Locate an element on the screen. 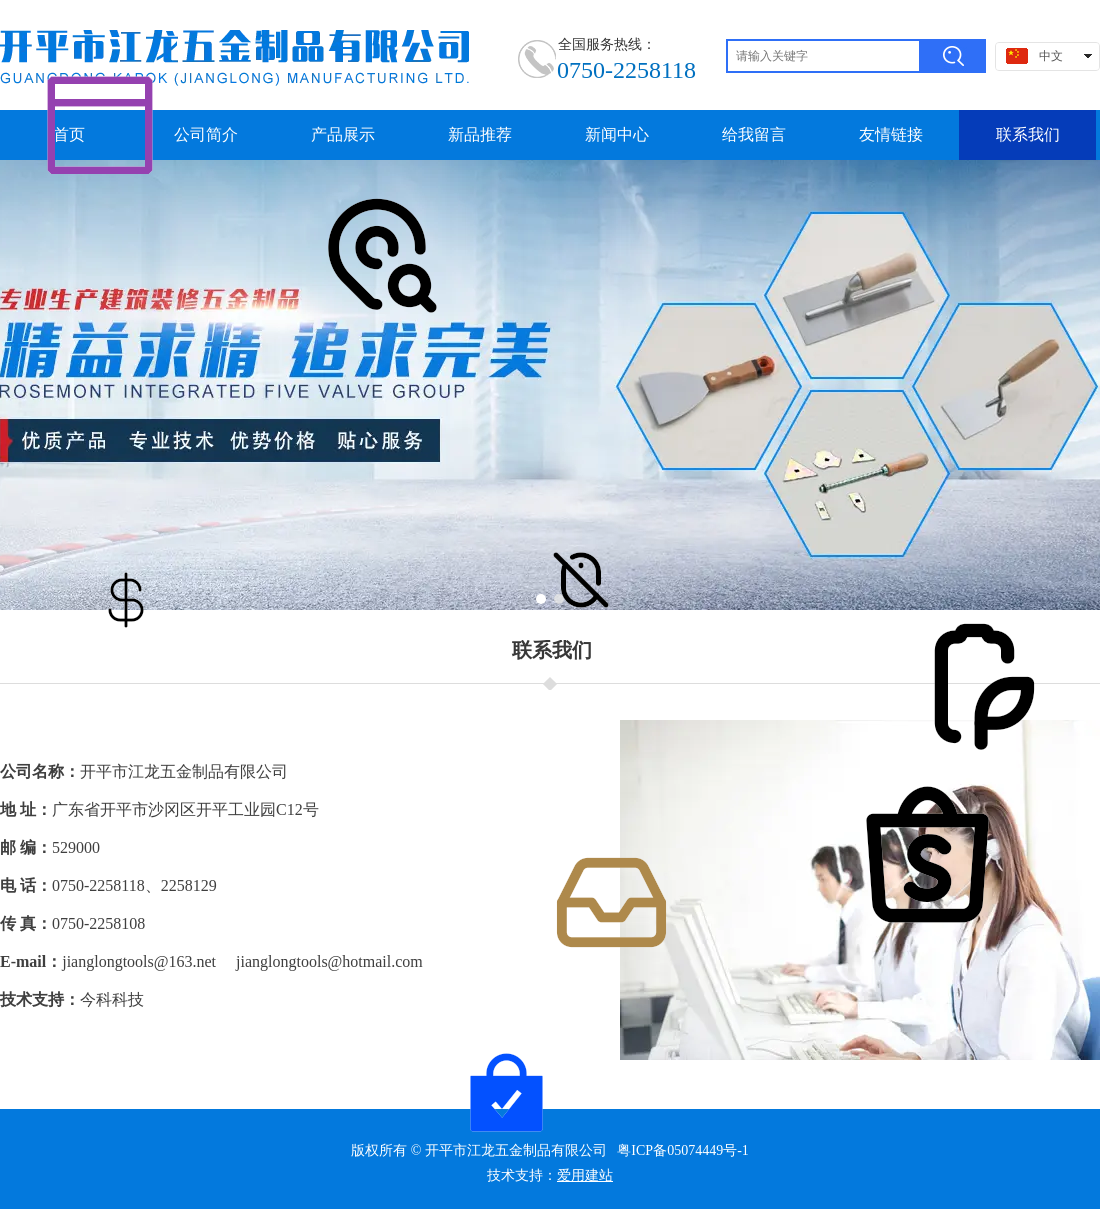 Image resolution: width=1100 pixels, height=1209 pixels. mouse input disabled is located at coordinates (581, 580).